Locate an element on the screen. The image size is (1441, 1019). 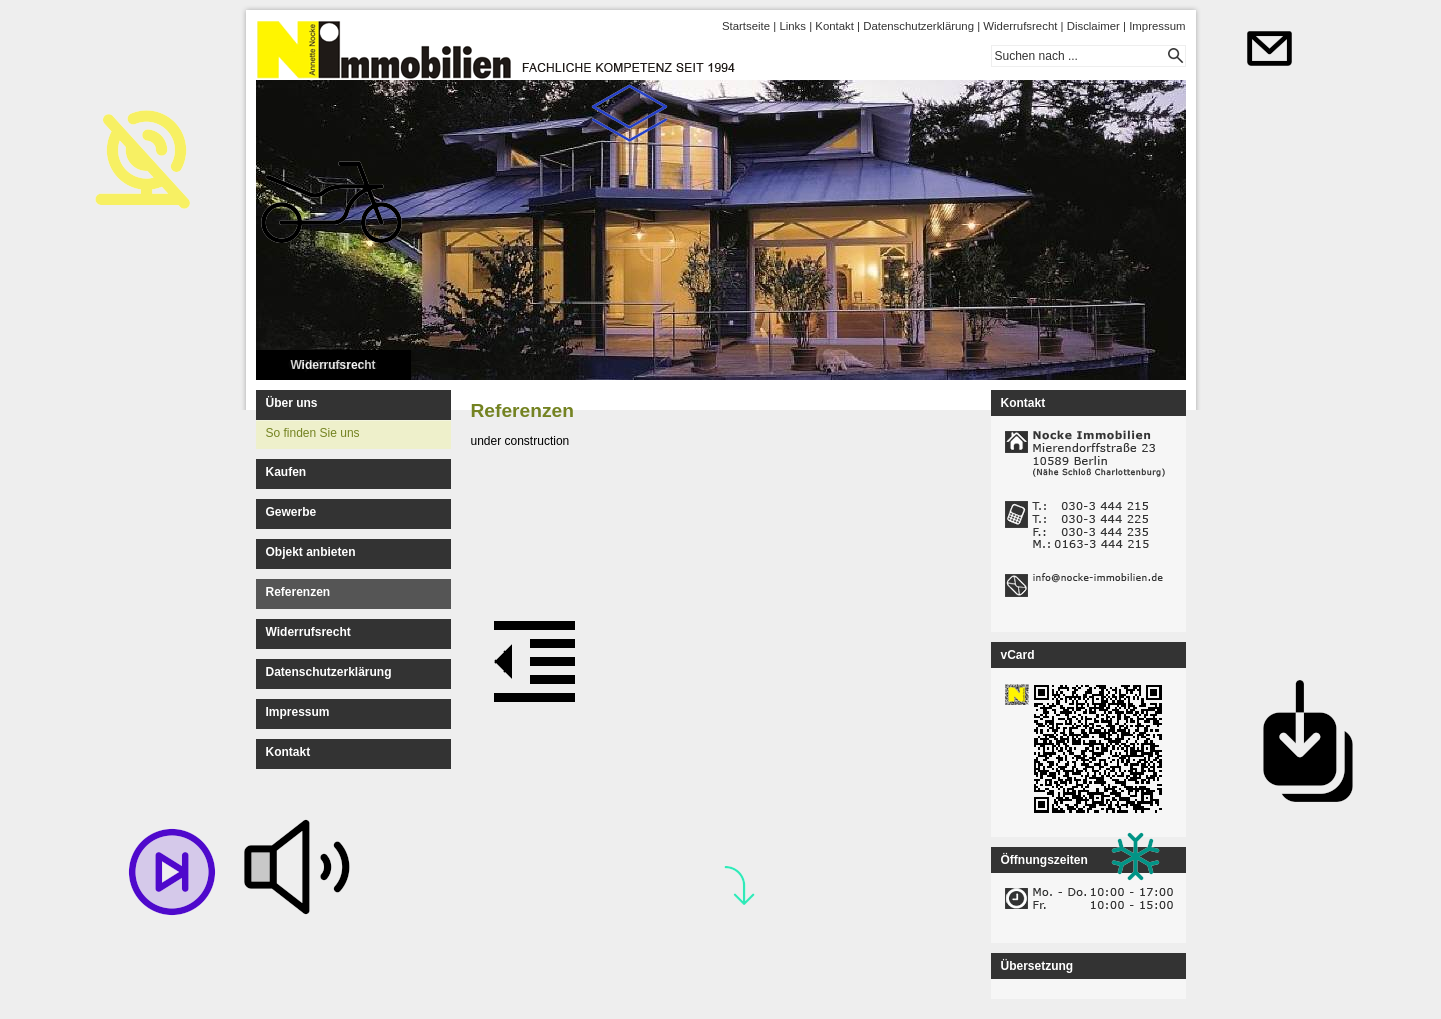
select motorcycle as vehicle type is located at coordinates (331, 204).